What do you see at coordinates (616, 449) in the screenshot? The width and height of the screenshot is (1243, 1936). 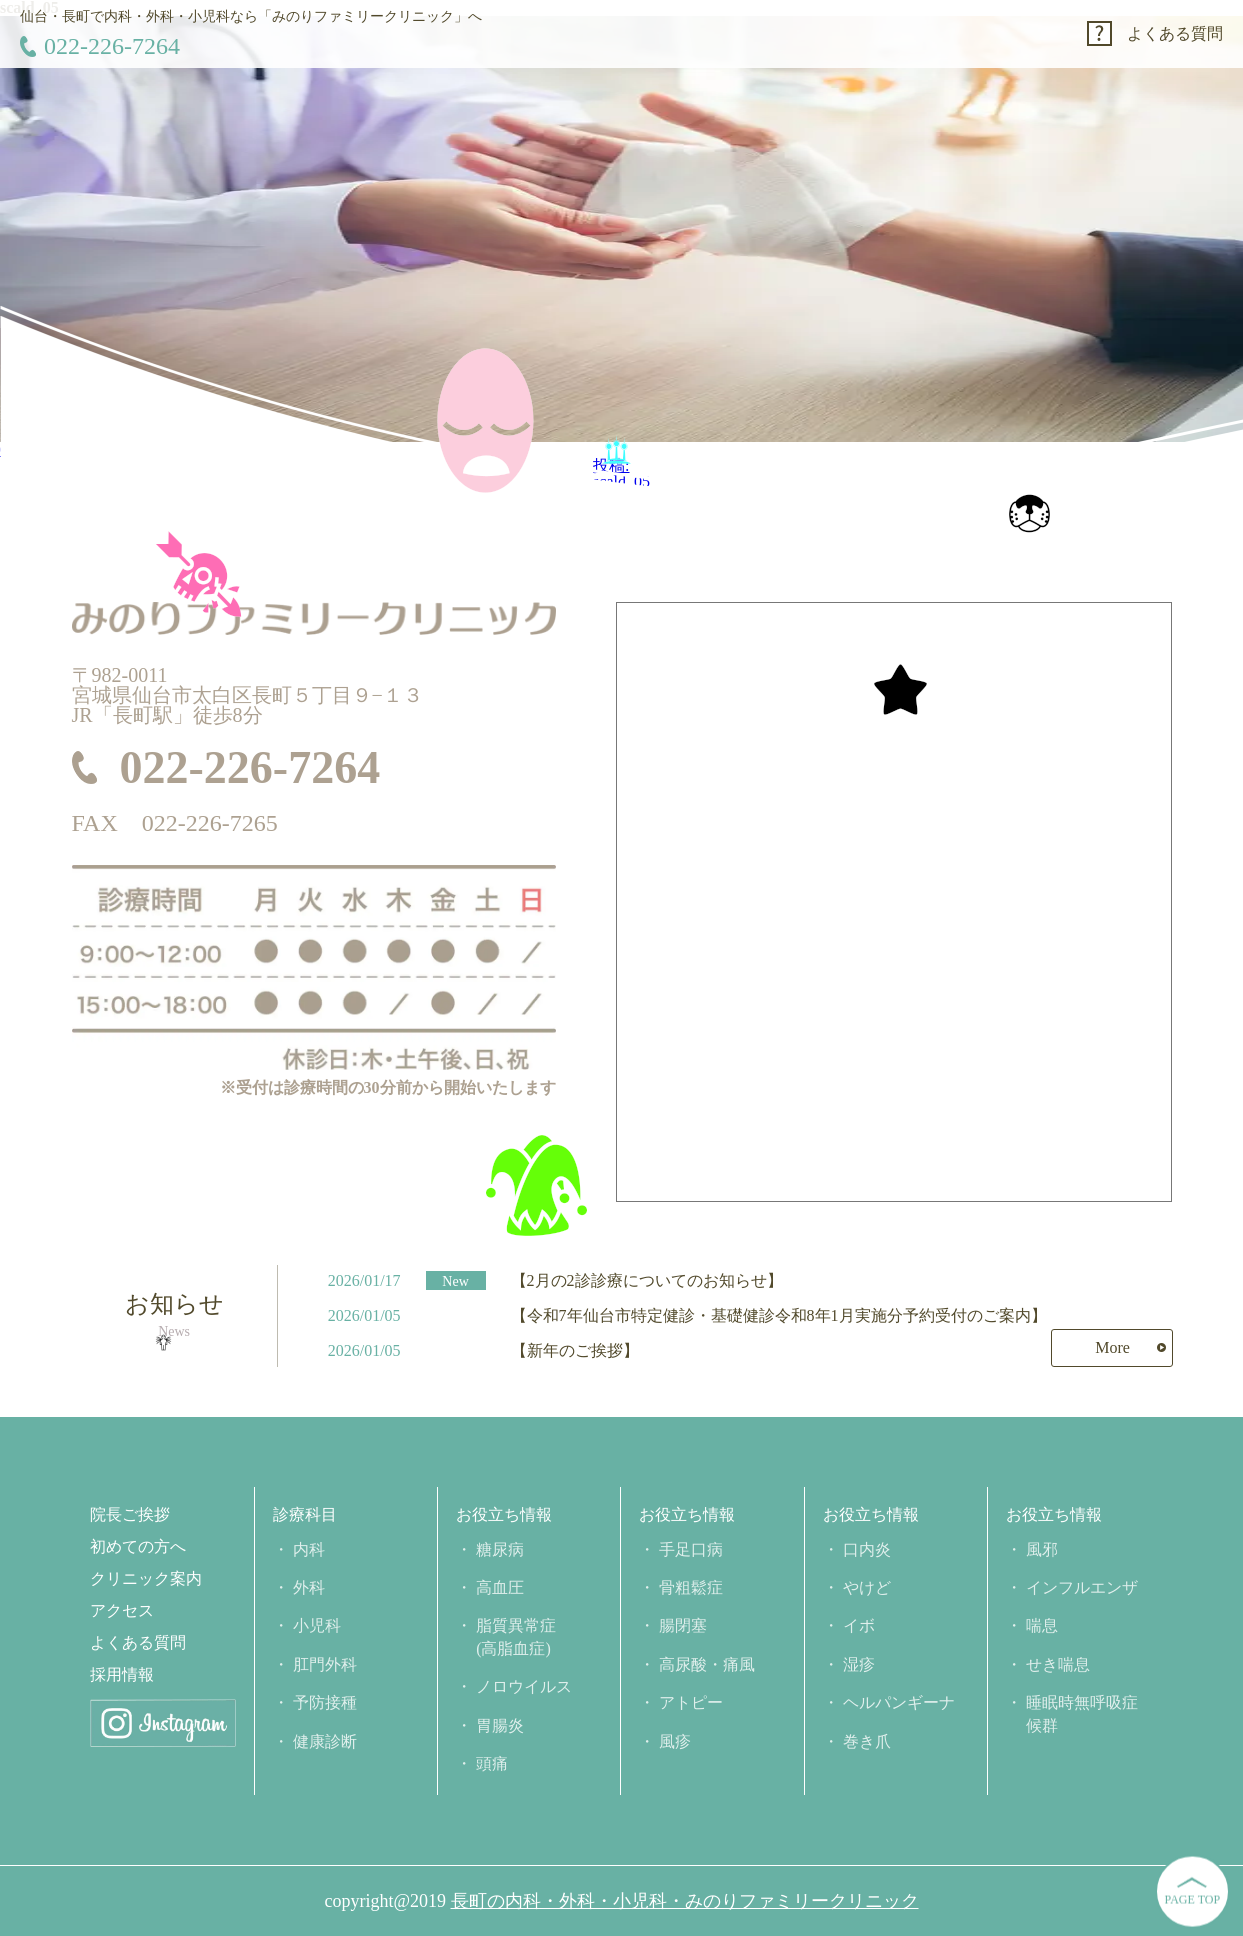 I see `indicates a broadcast or transmission tower structure` at bounding box center [616, 449].